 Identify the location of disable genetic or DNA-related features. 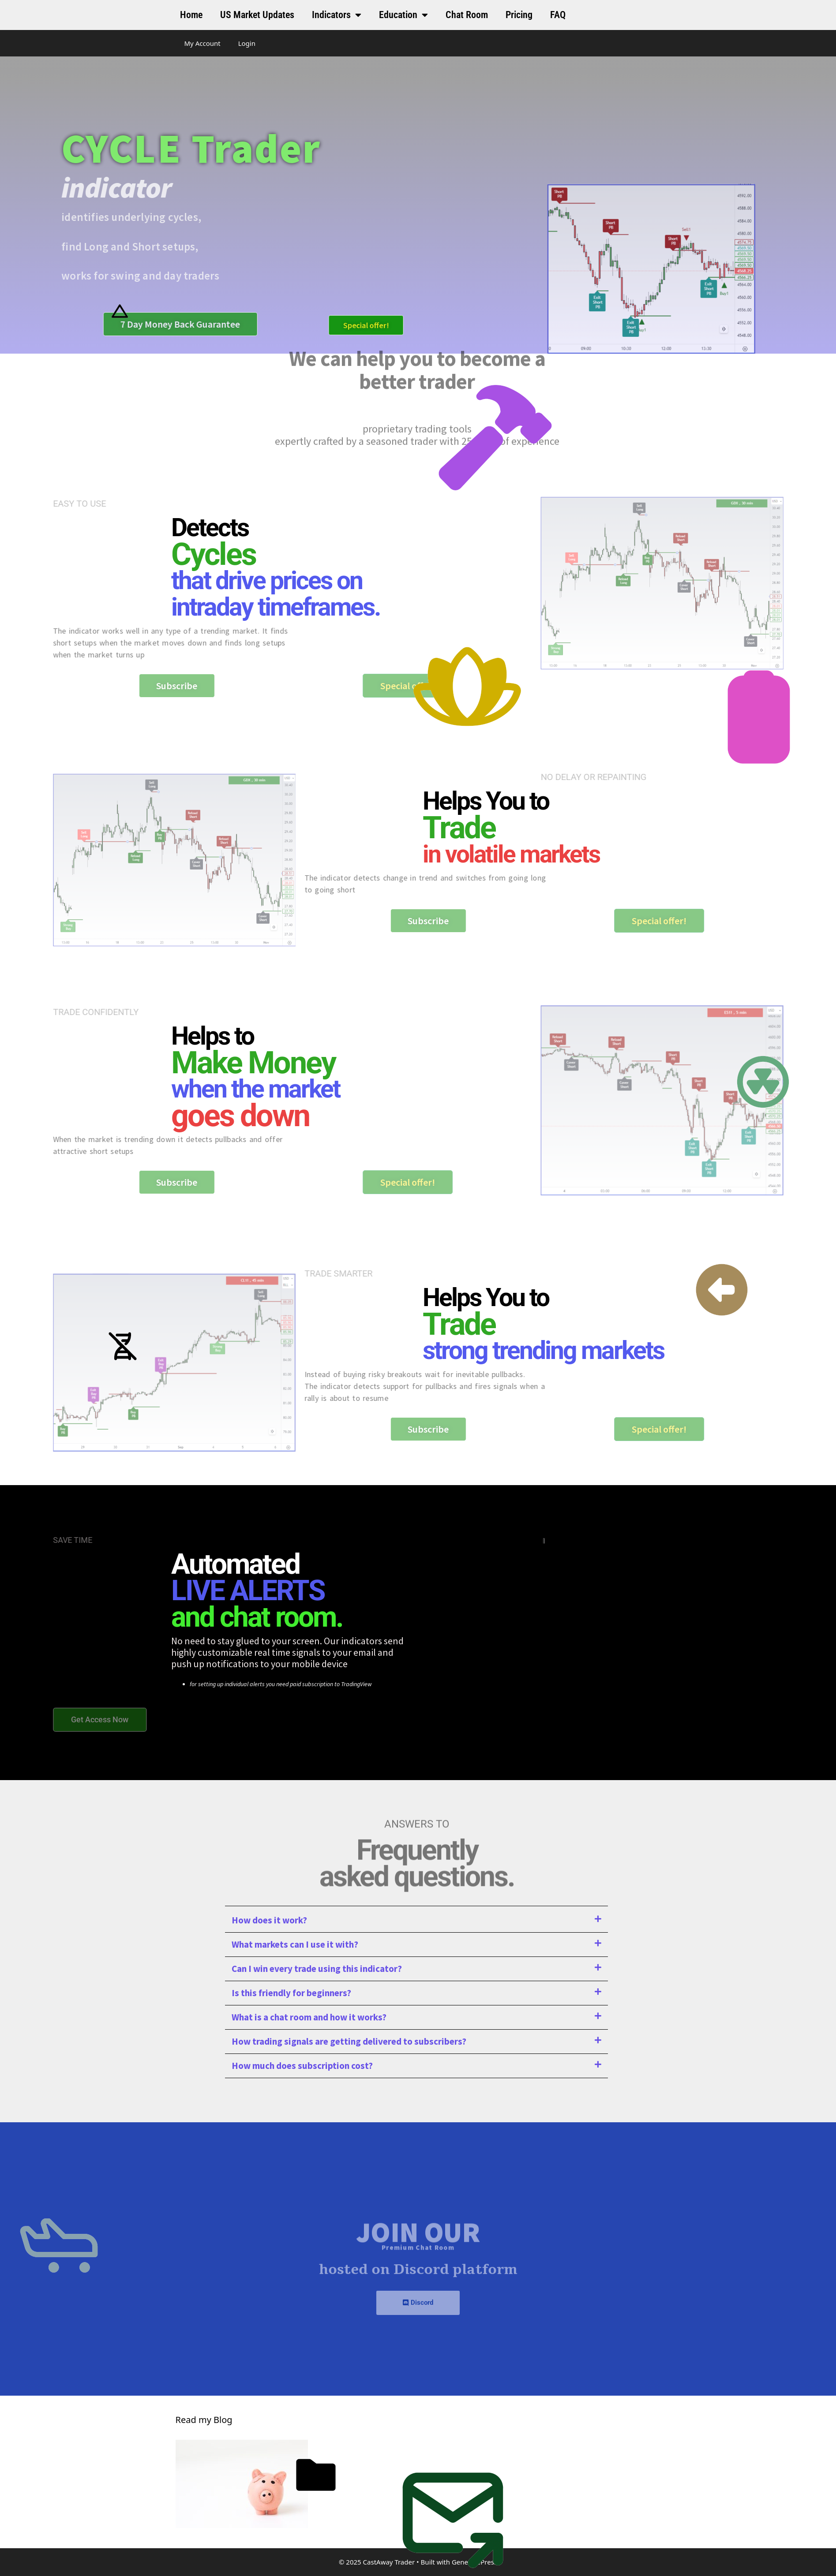
(123, 1346).